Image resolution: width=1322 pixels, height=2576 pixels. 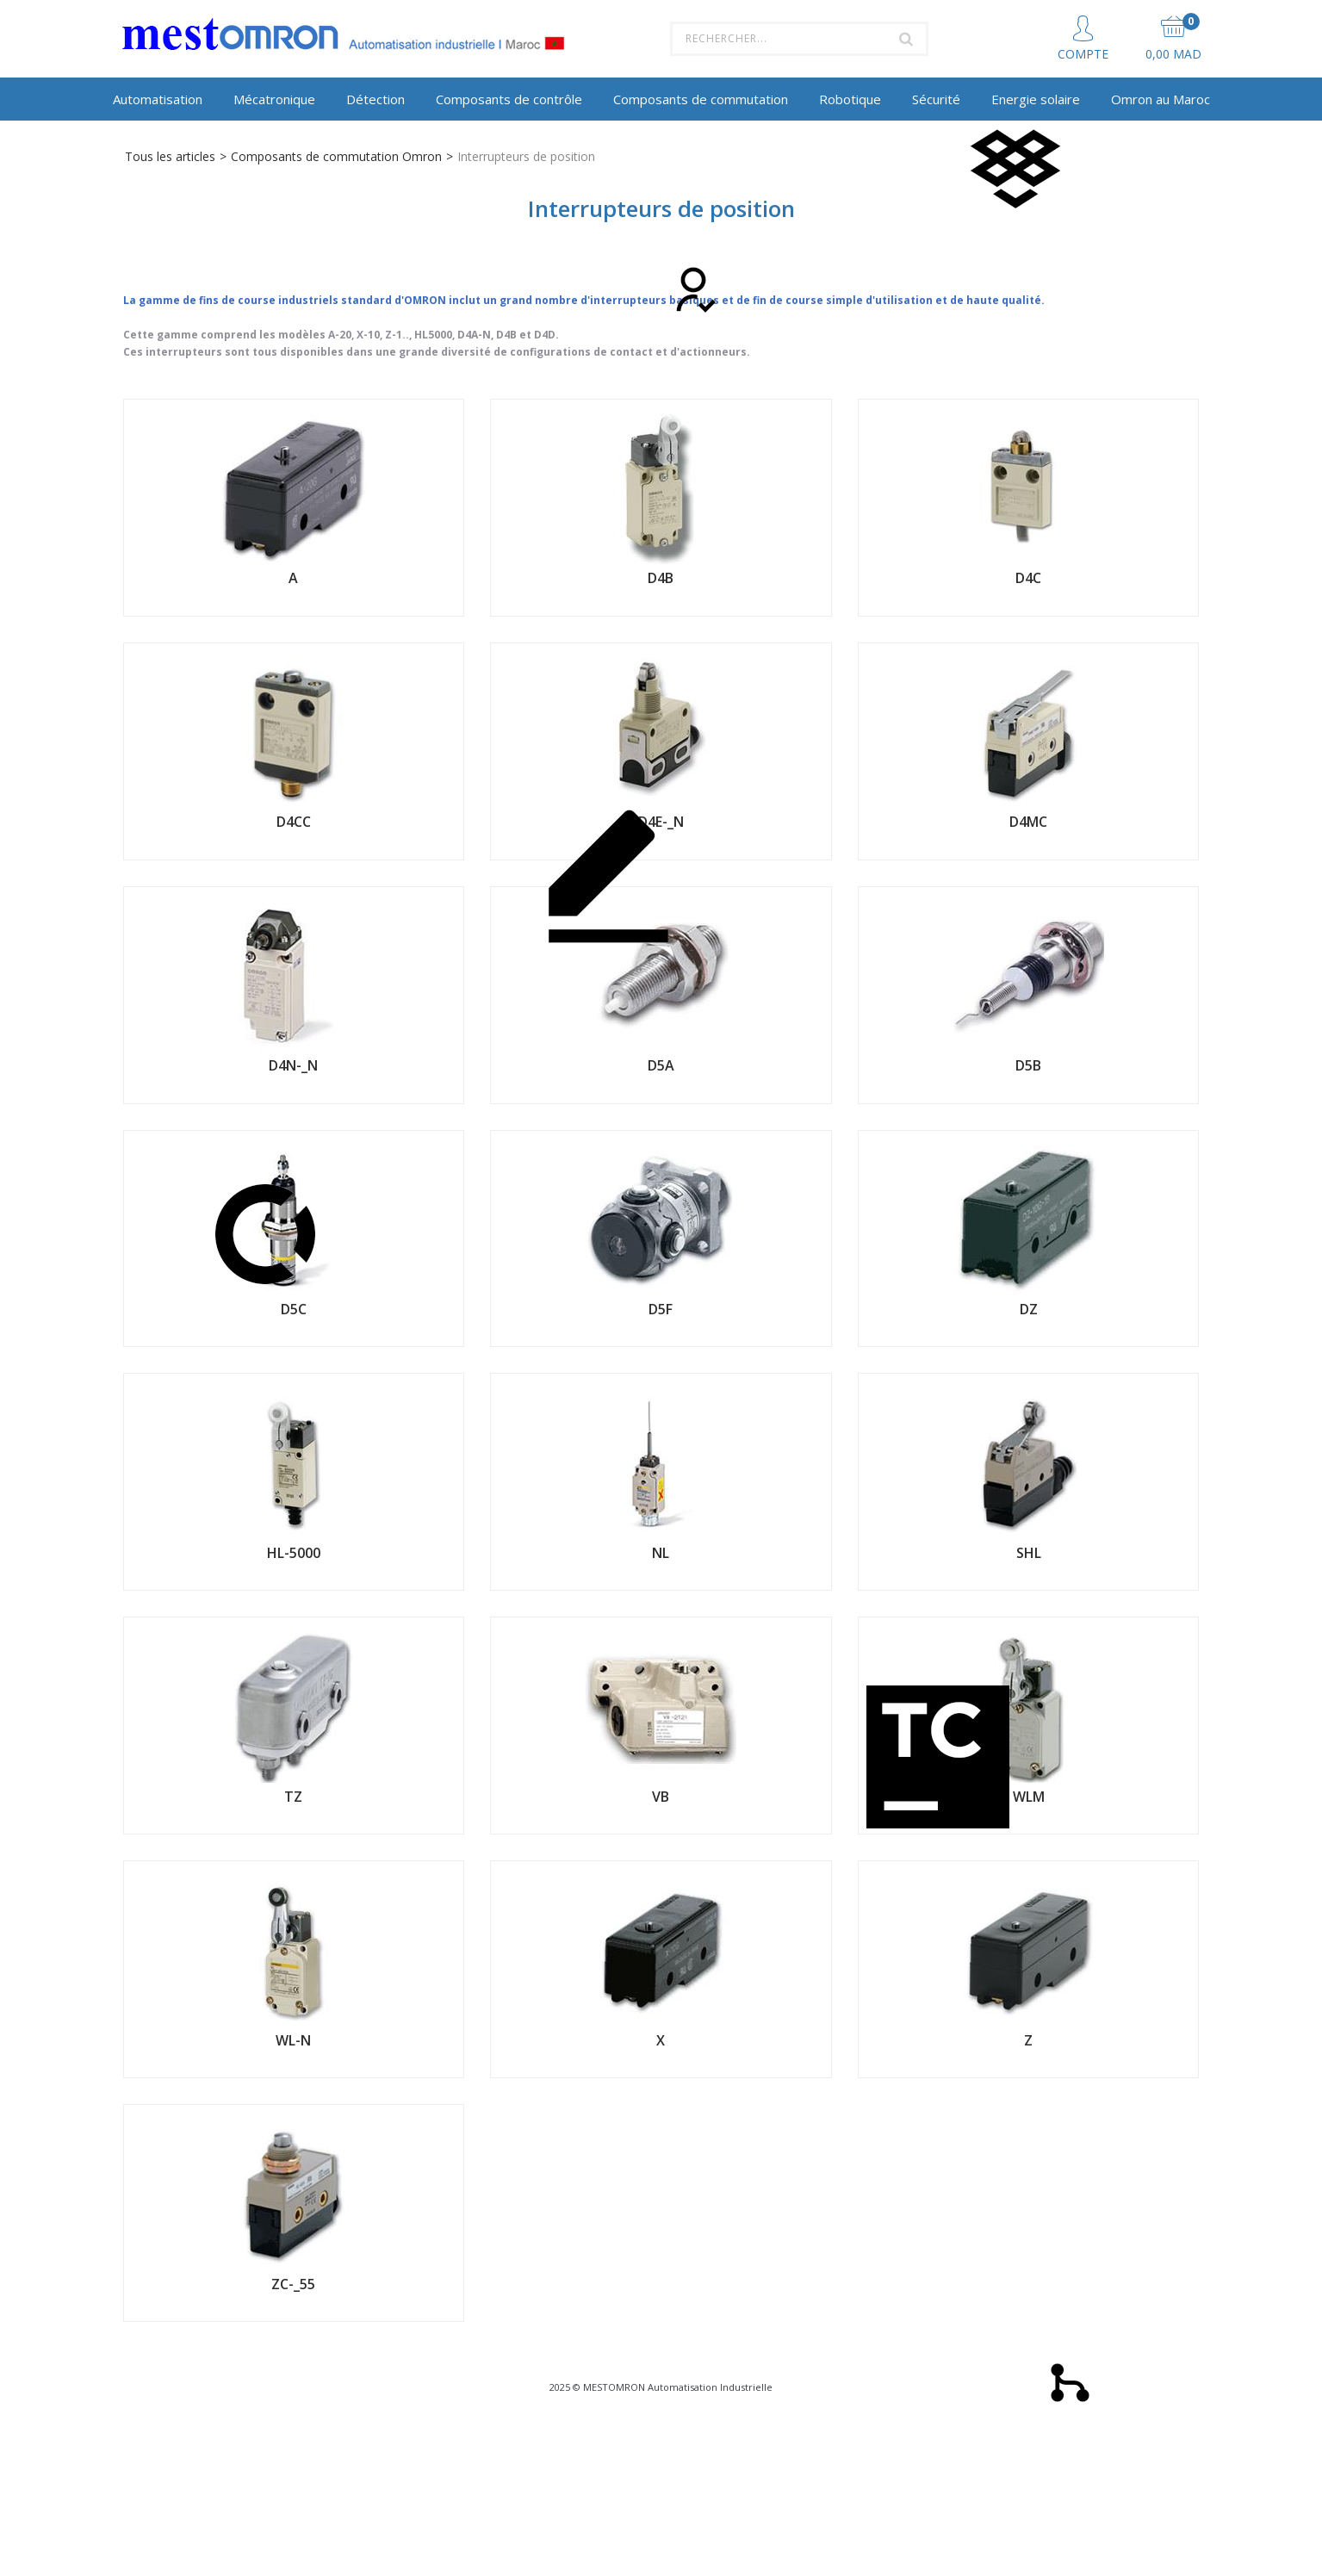 What do you see at coordinates (938, 1757) in the screenshot?
I see `open teamcity build server` at bounding box center [938, 1757].